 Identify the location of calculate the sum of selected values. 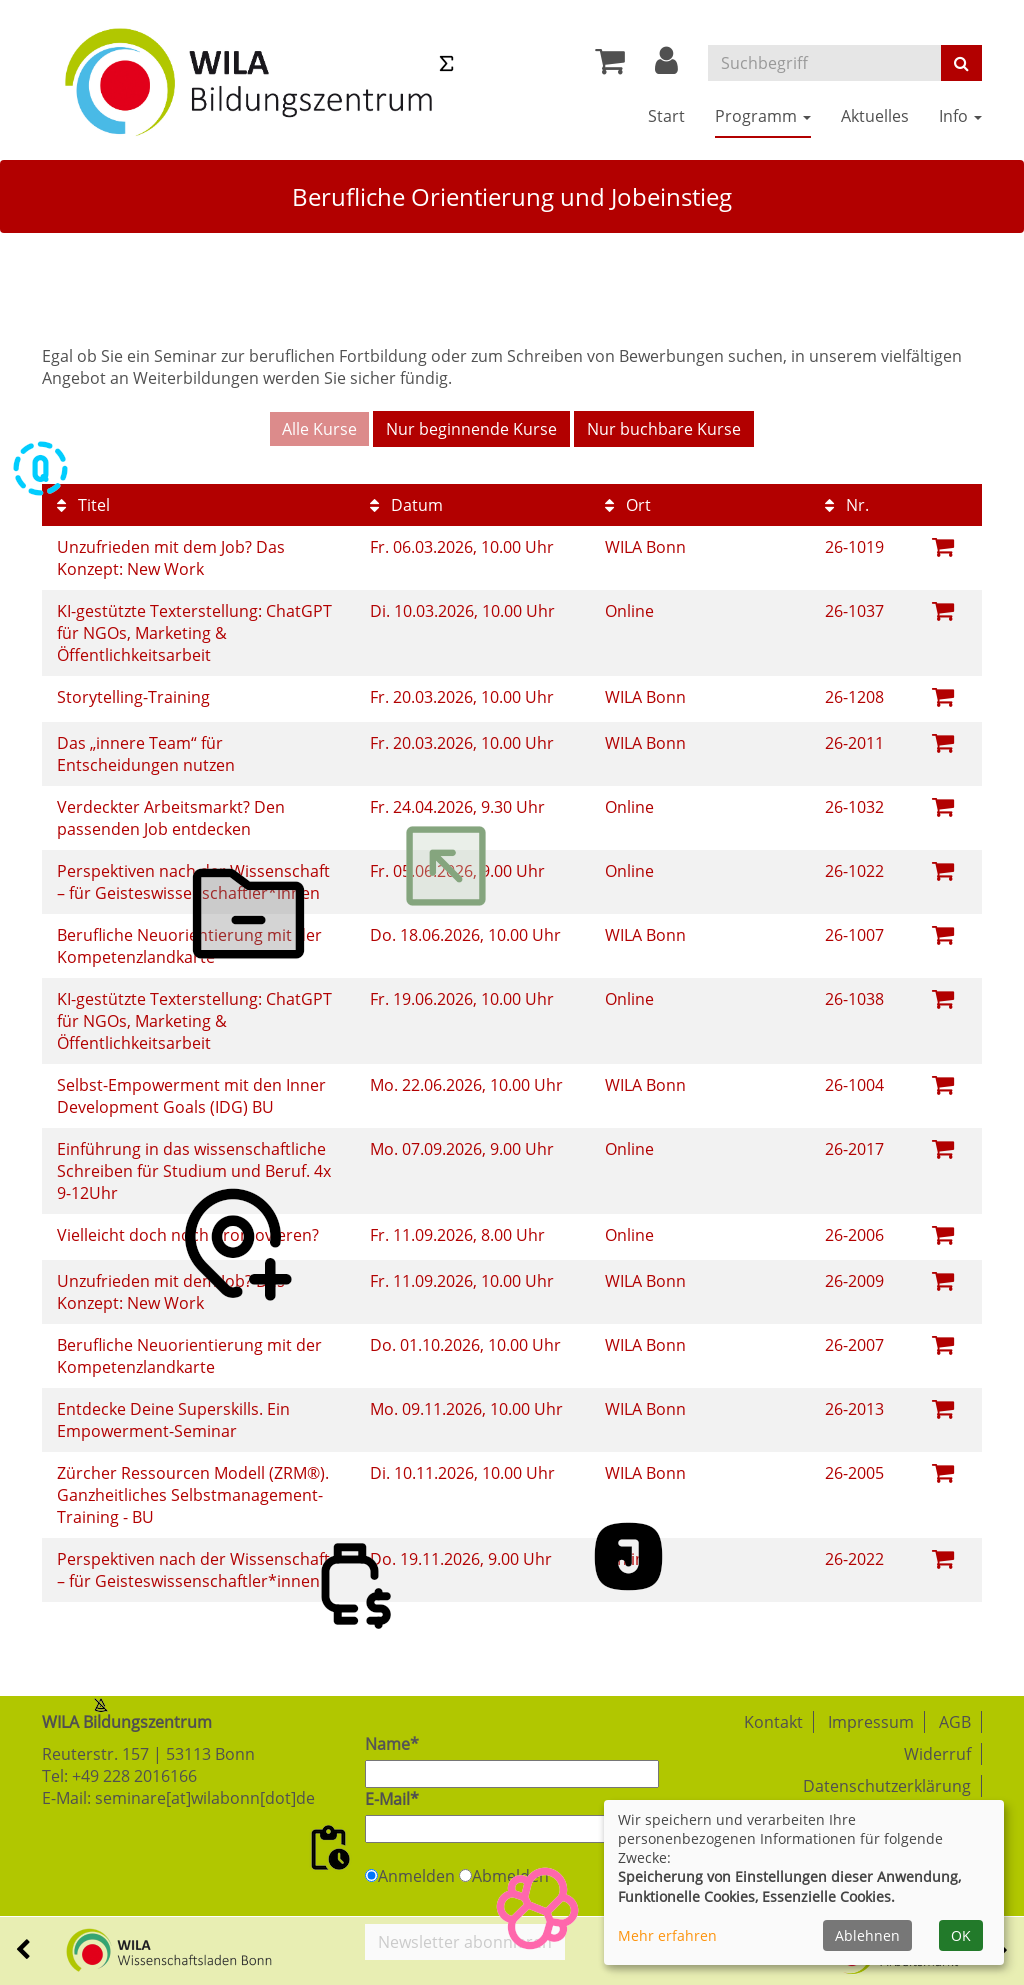
(446, 63).